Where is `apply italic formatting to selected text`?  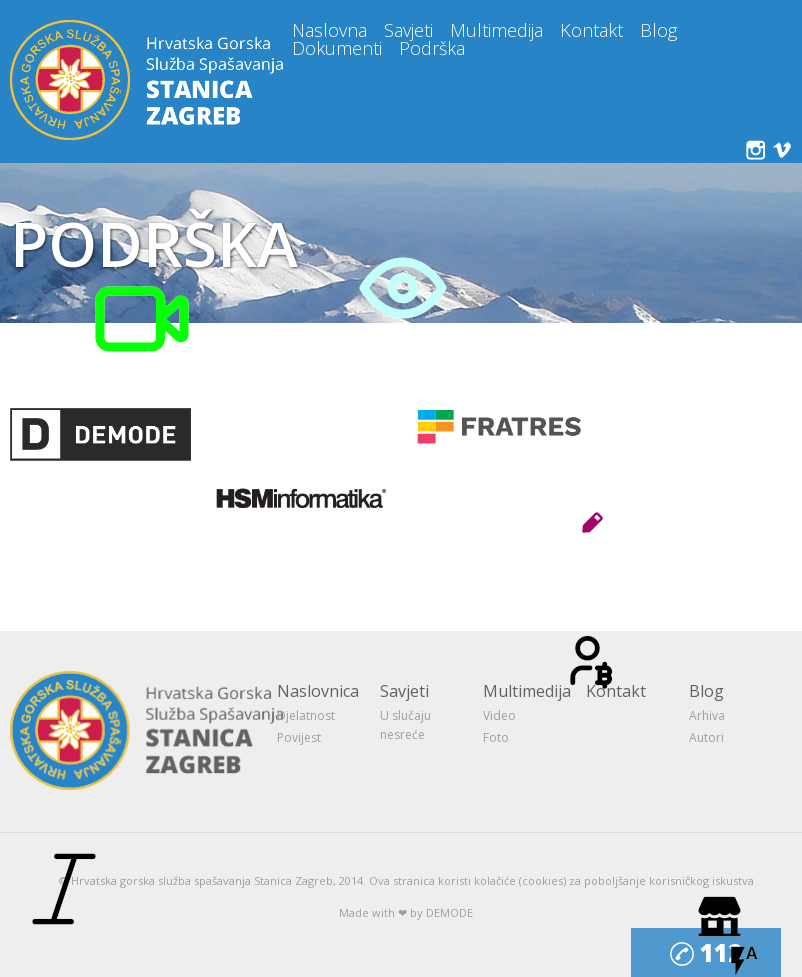 apply italic formatting to selected text is located at coordinates (64, 889).